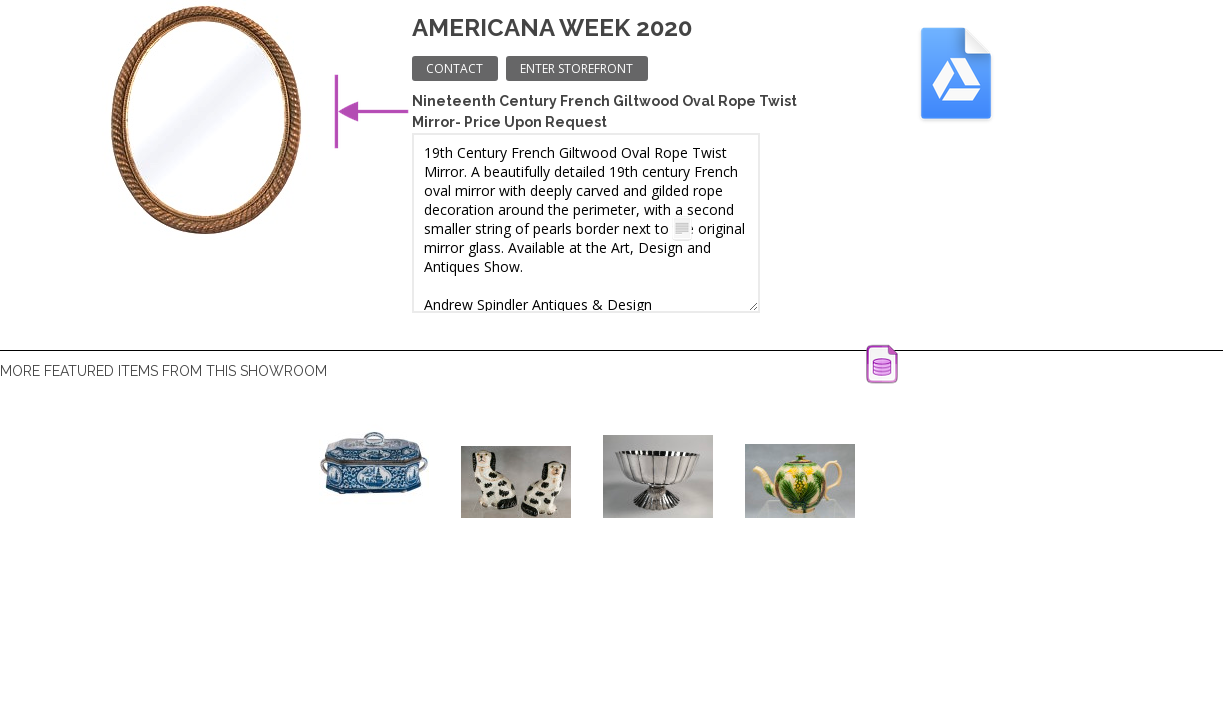 The image size is (1223, 720). What do you see at coordinates (371, 111) in the screenshot?
I see `go to the first item in a list or sequence` at bounding box center [371, 111].